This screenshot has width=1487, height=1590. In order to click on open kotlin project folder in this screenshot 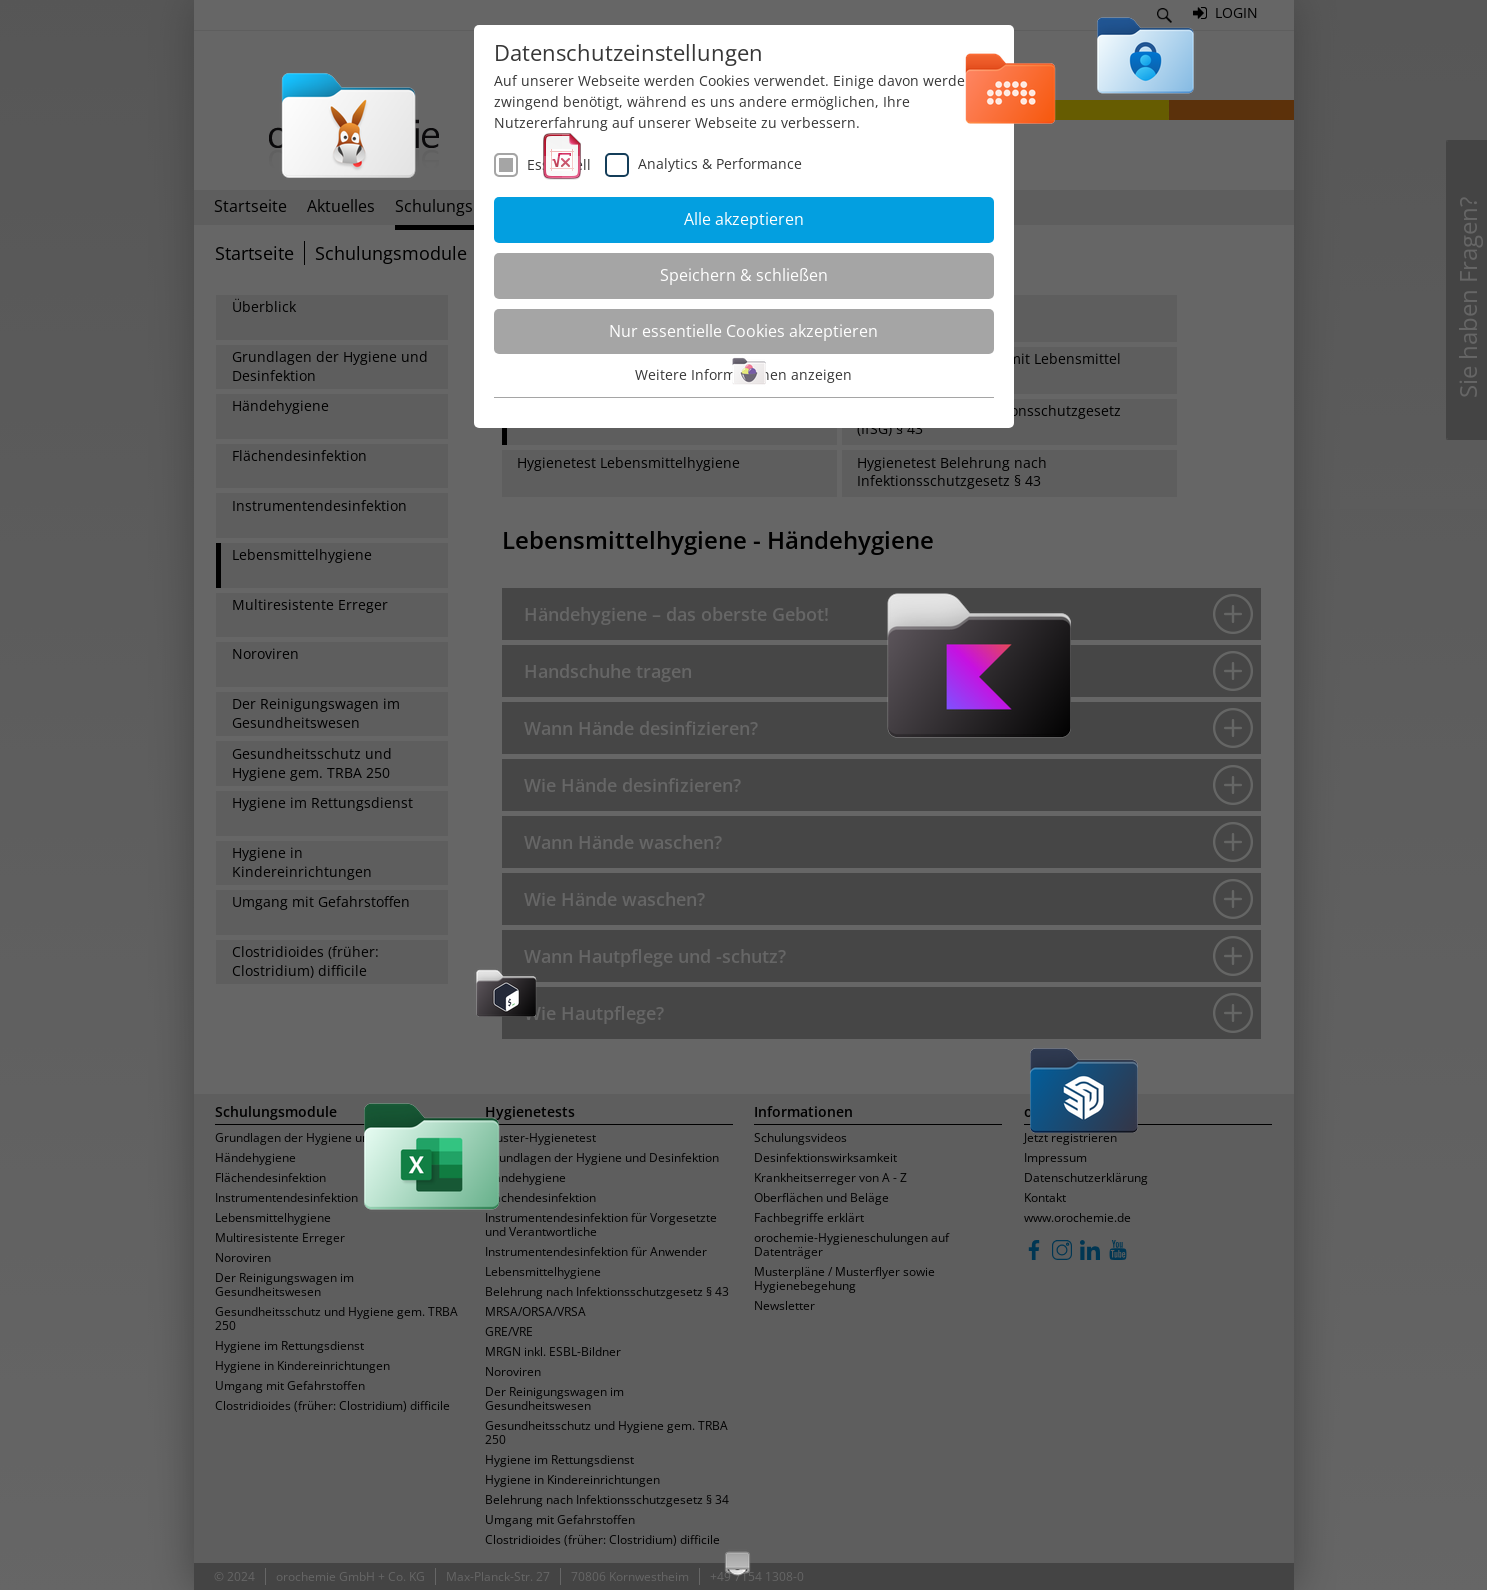, I will do `click(978, 670)`.